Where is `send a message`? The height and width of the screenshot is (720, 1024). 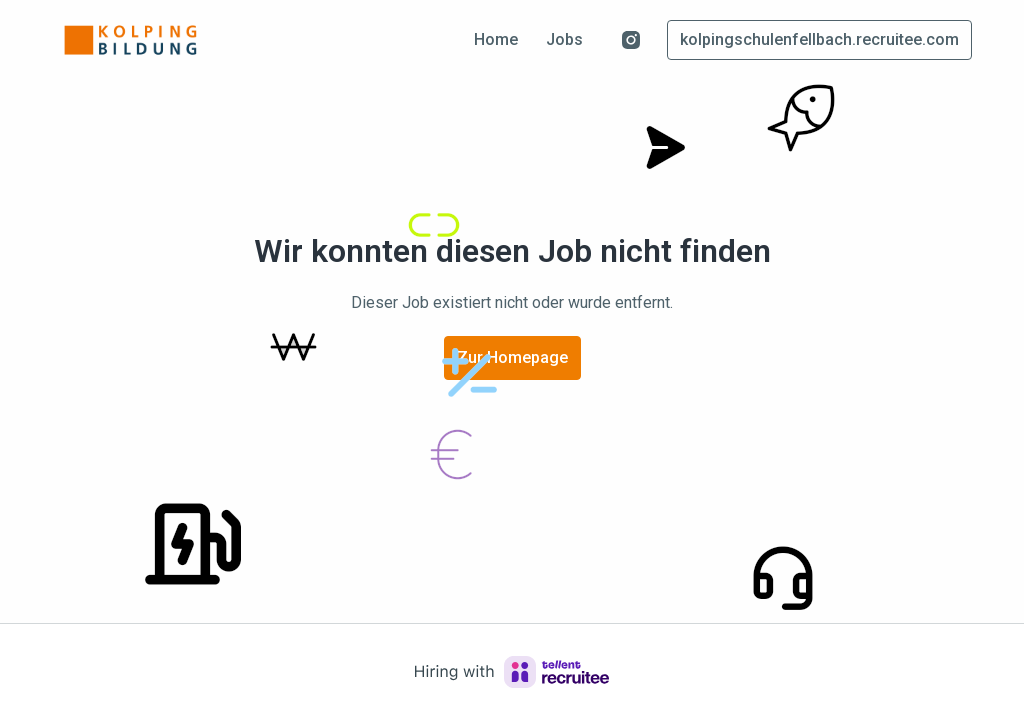 send a message is located at coordinates (663, 147).